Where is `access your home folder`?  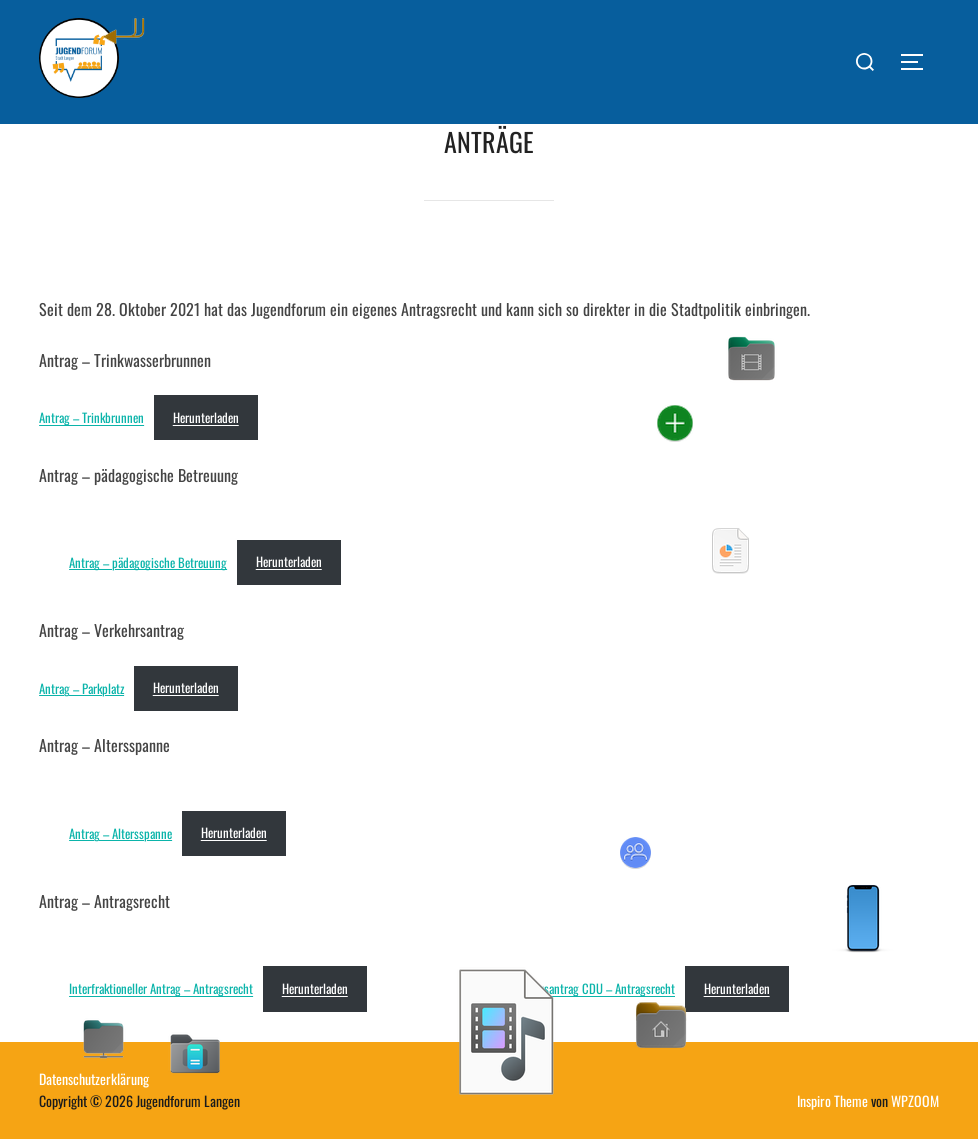
access your home folder is located at coordinates (661, 1025).